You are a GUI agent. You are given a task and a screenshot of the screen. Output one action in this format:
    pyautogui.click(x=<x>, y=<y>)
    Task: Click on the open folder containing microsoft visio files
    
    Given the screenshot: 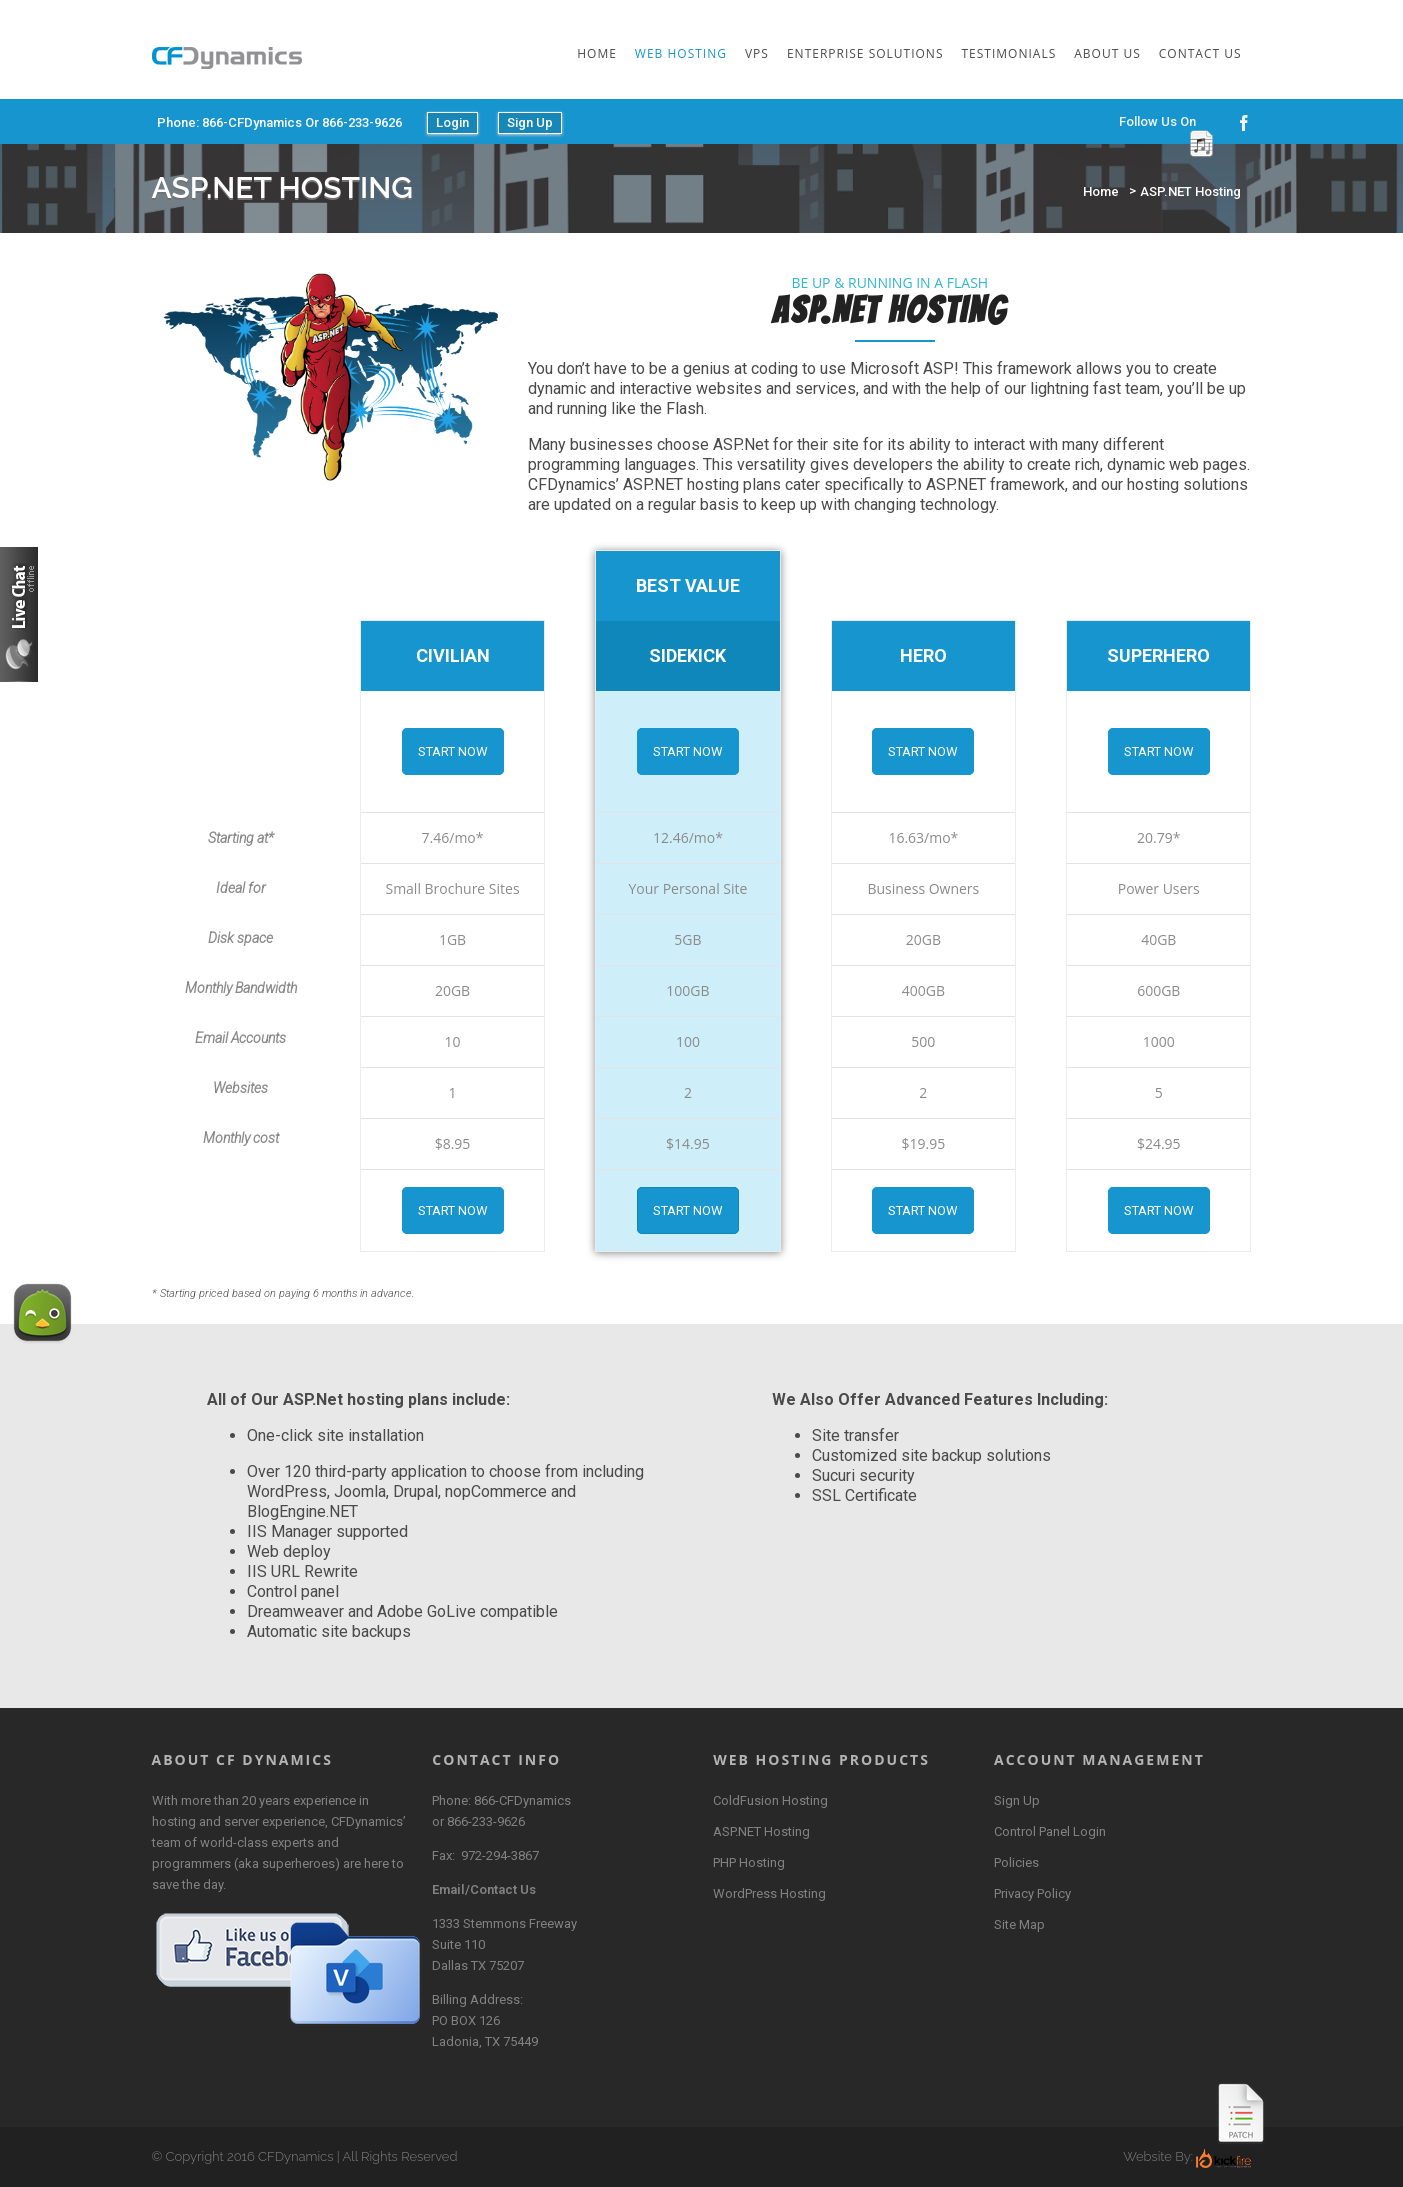 What is the action you would take?
    pyautogui.click(x=354, y=1976)
    